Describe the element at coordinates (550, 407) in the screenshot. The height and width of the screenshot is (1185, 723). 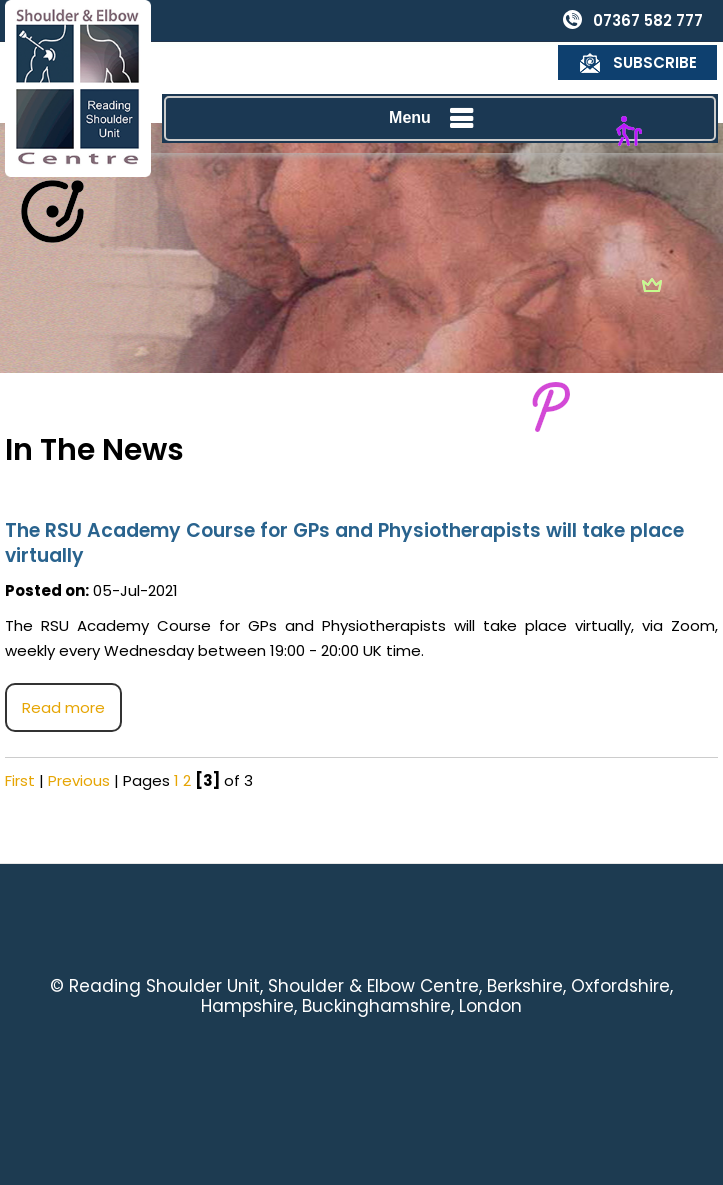
I see `pushover notification service logo` at that location.